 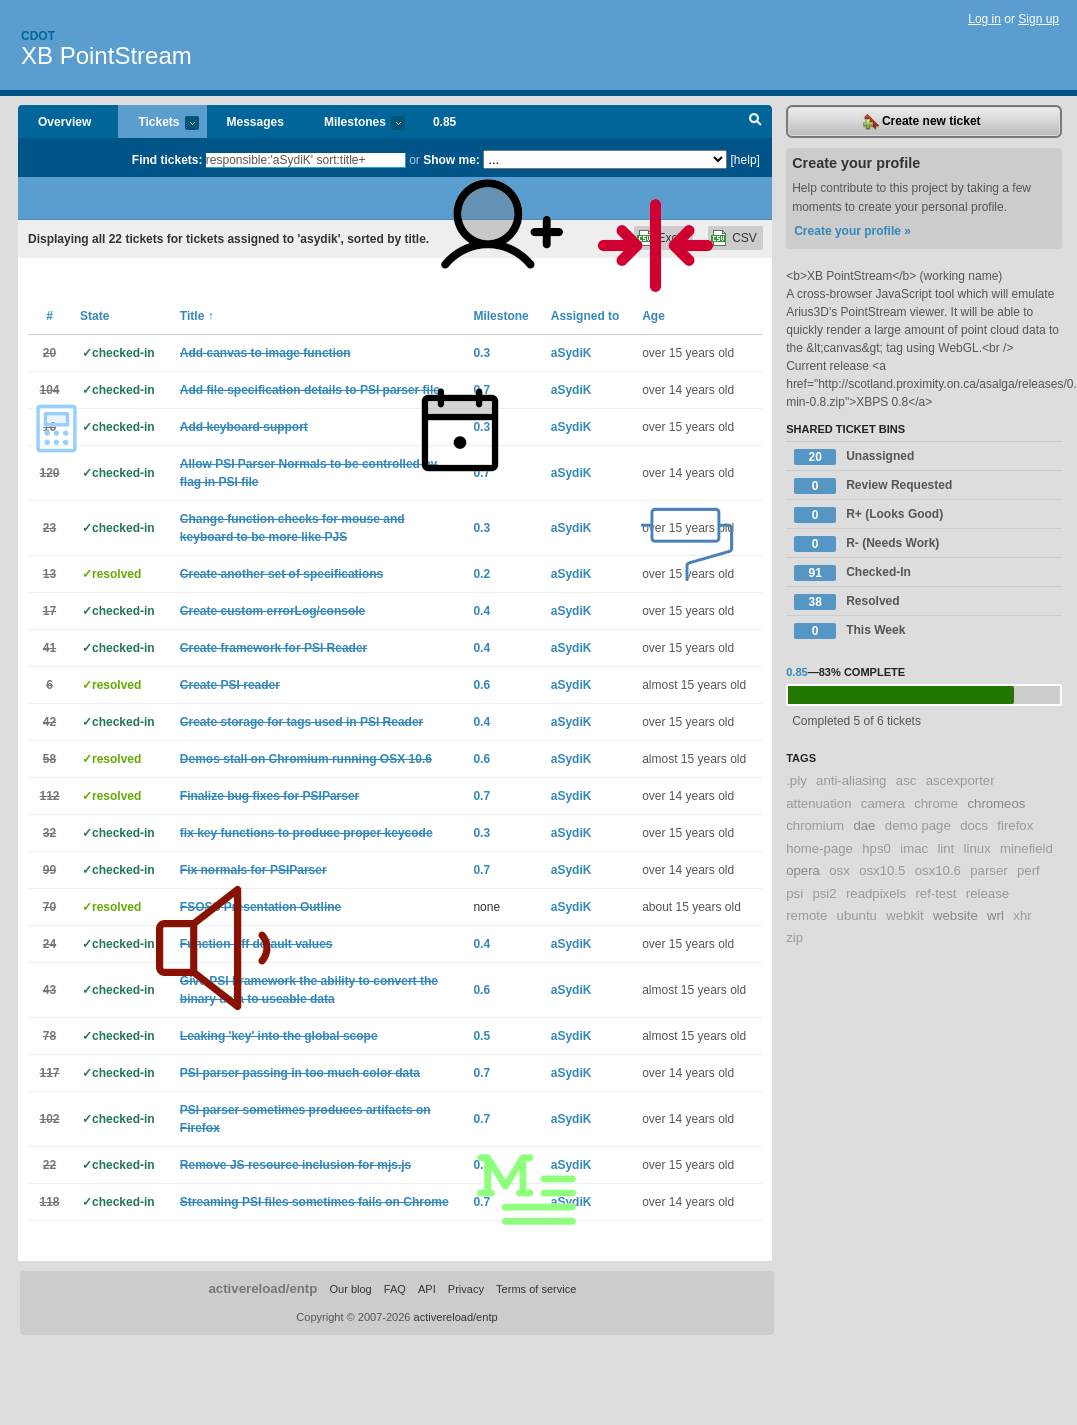 What do you see at coordinates (223, 948) in the screenshot?
I see `audio playing at low volume` at bounding box center [223, 948].